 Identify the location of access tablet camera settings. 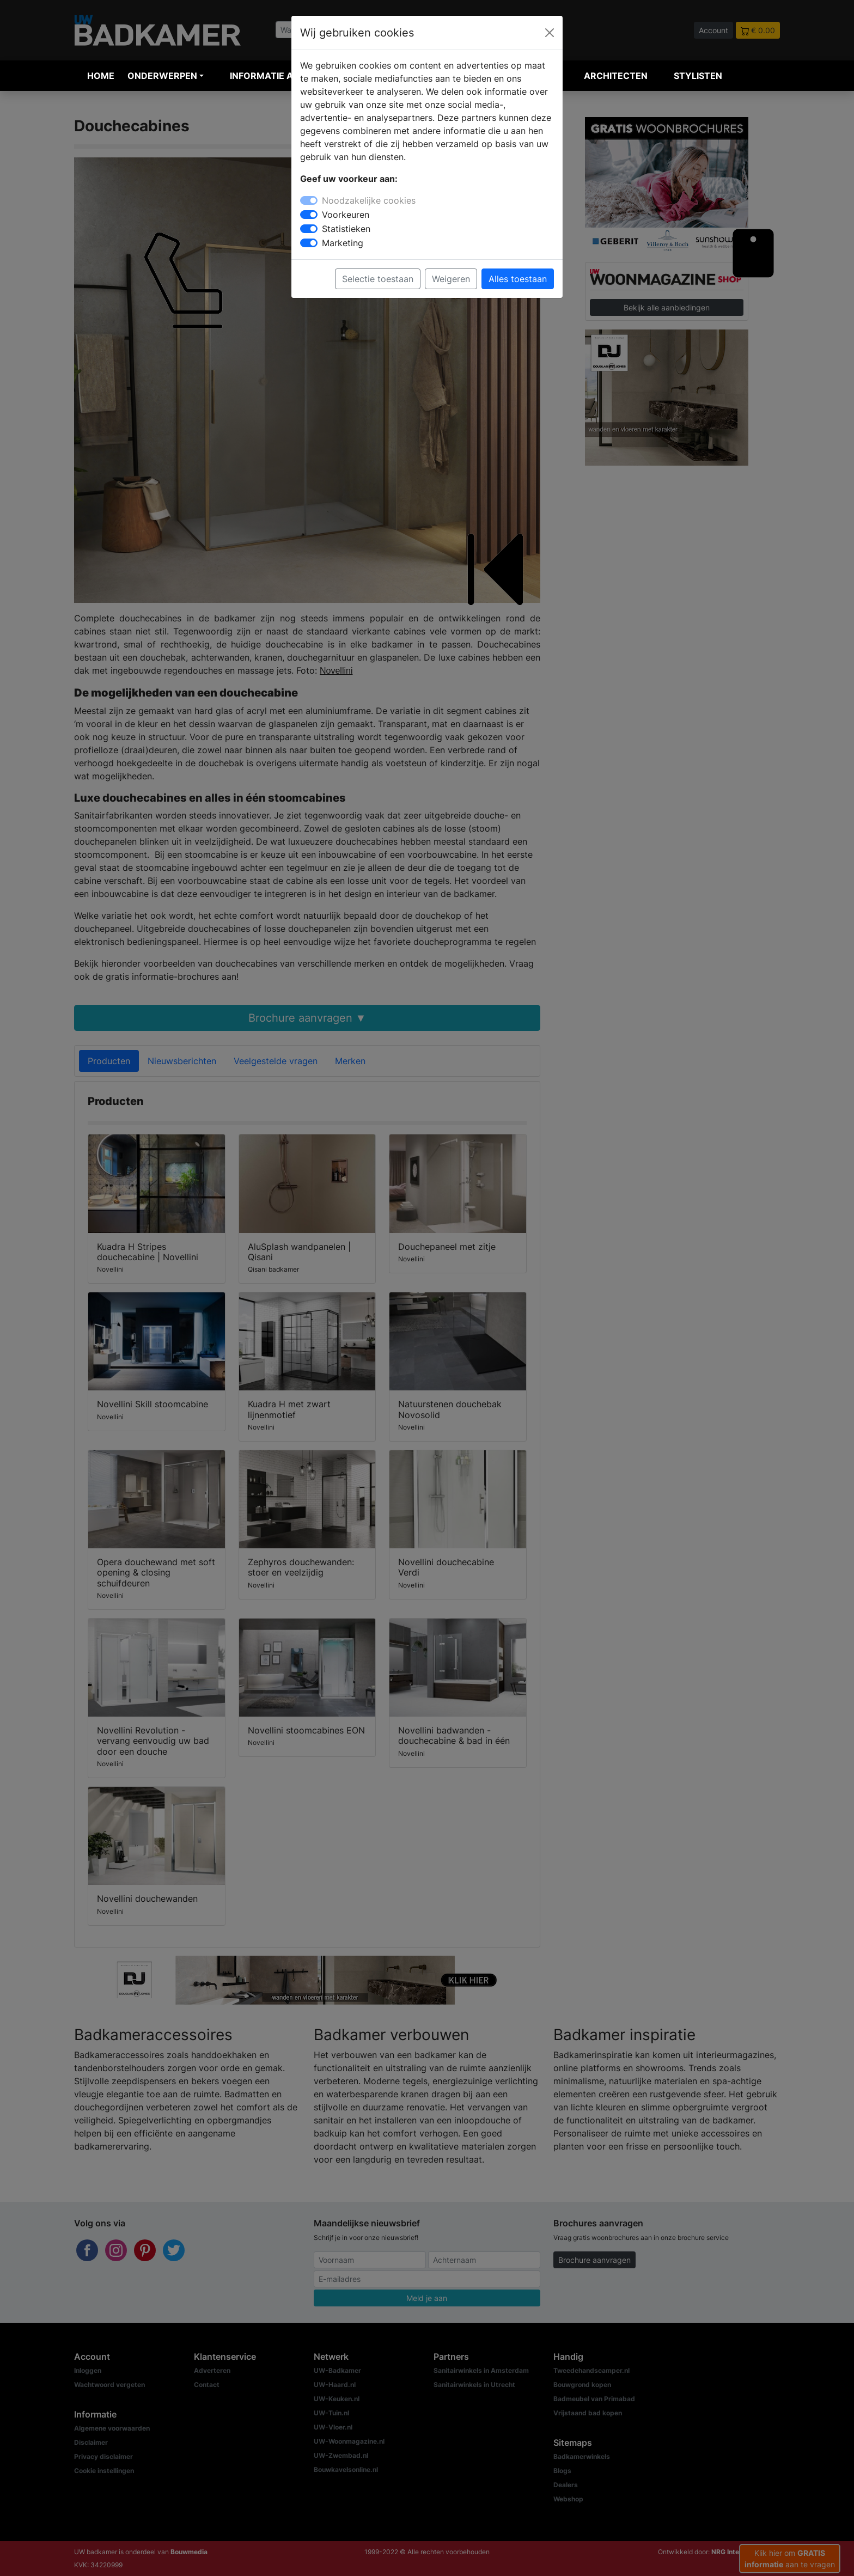
(753, 253).